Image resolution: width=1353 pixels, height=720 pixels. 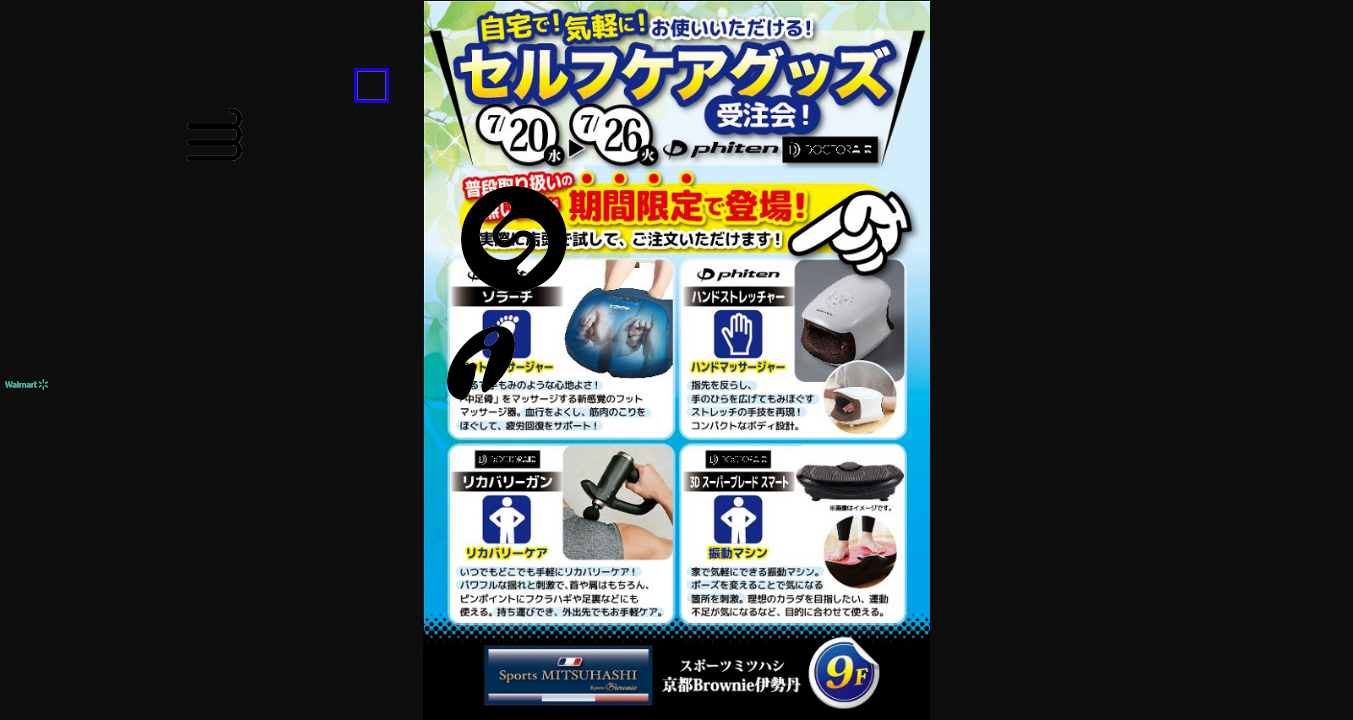 What do you see at coordinates (514, 239) in the screenshot?
I see `open Shazam to identify a song` at bounding box center [514, 239].